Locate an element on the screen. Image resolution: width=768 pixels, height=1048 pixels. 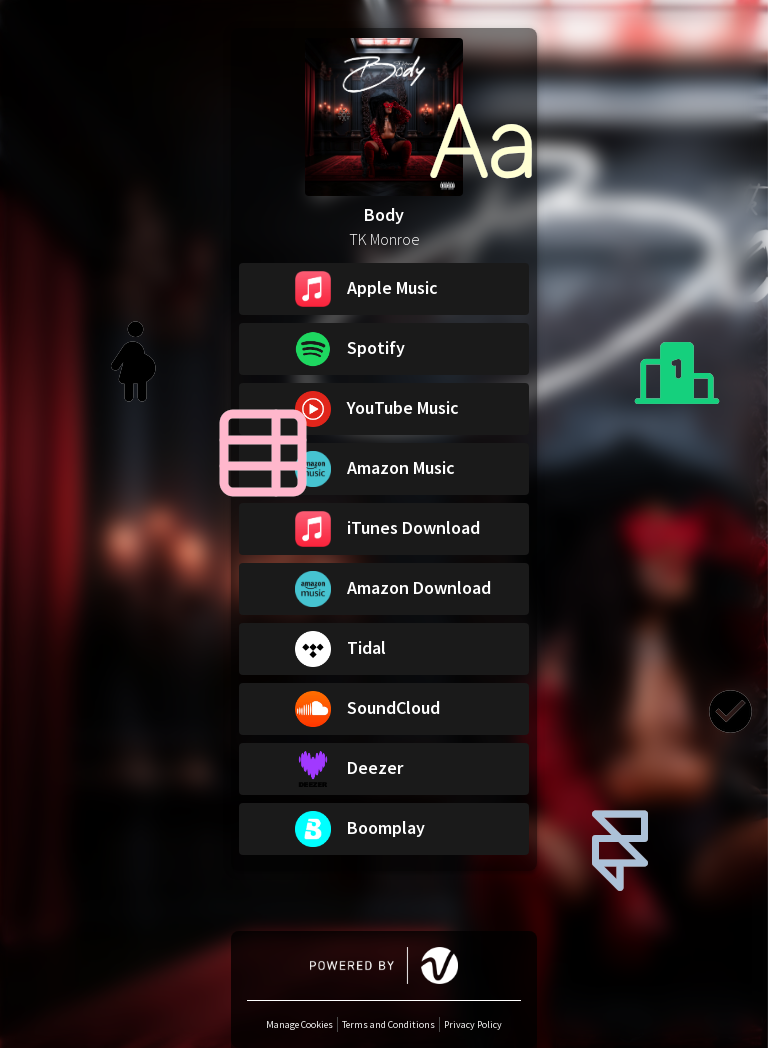
indicates successful completion of an action is located at coordinates (730, 711).